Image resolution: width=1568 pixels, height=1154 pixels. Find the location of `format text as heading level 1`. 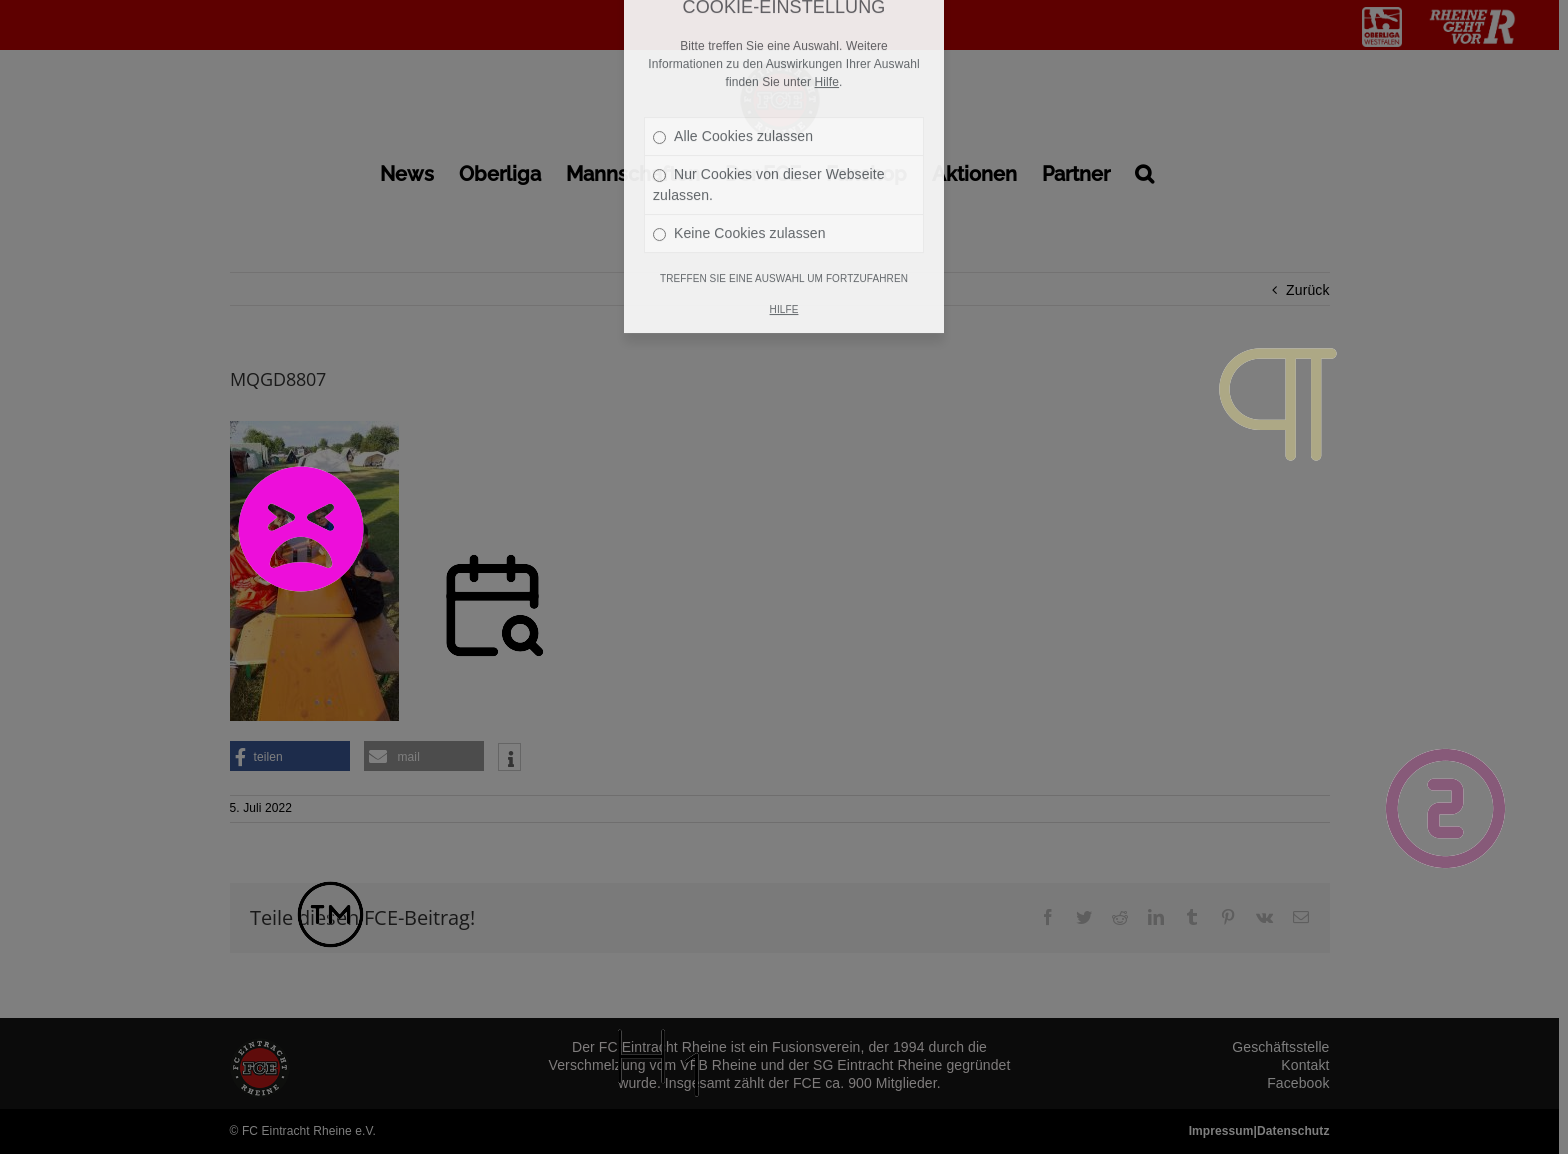

format text as heading level 1 is located at coordinates (656, 1061).